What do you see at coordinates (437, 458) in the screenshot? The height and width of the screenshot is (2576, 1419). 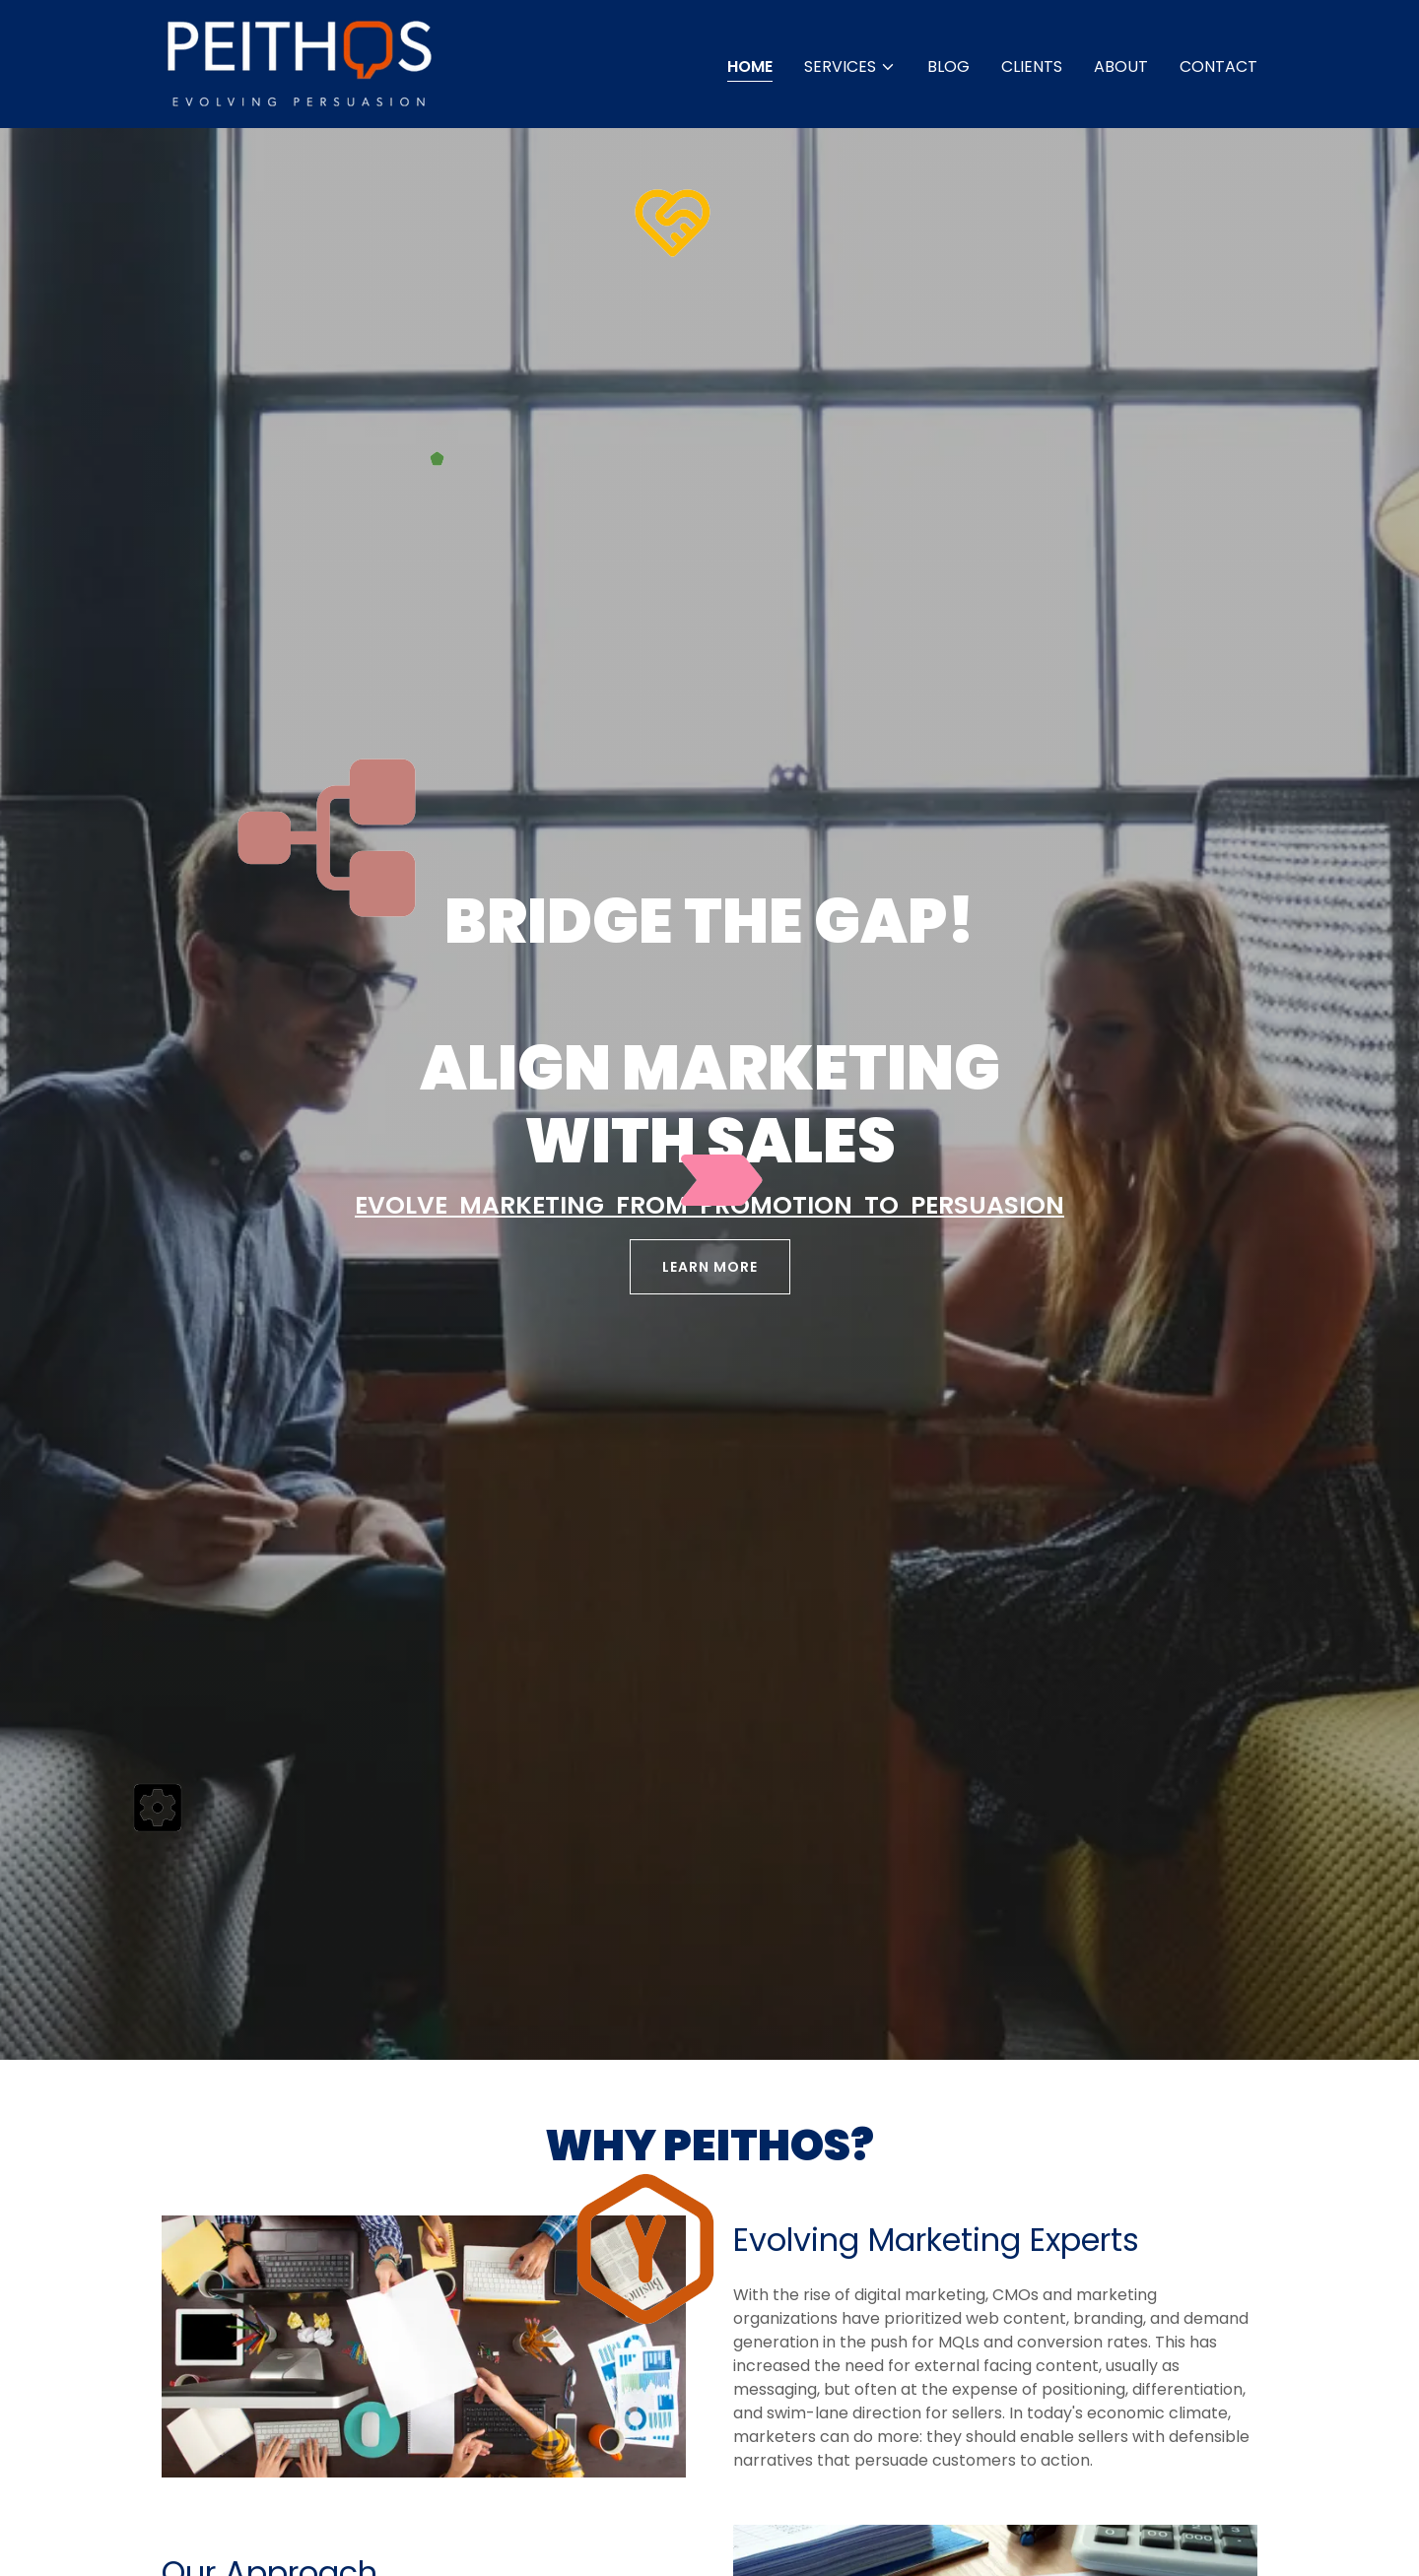 I see `indicates a pentagon shape or geometric element` at bounding box center [437, 458].